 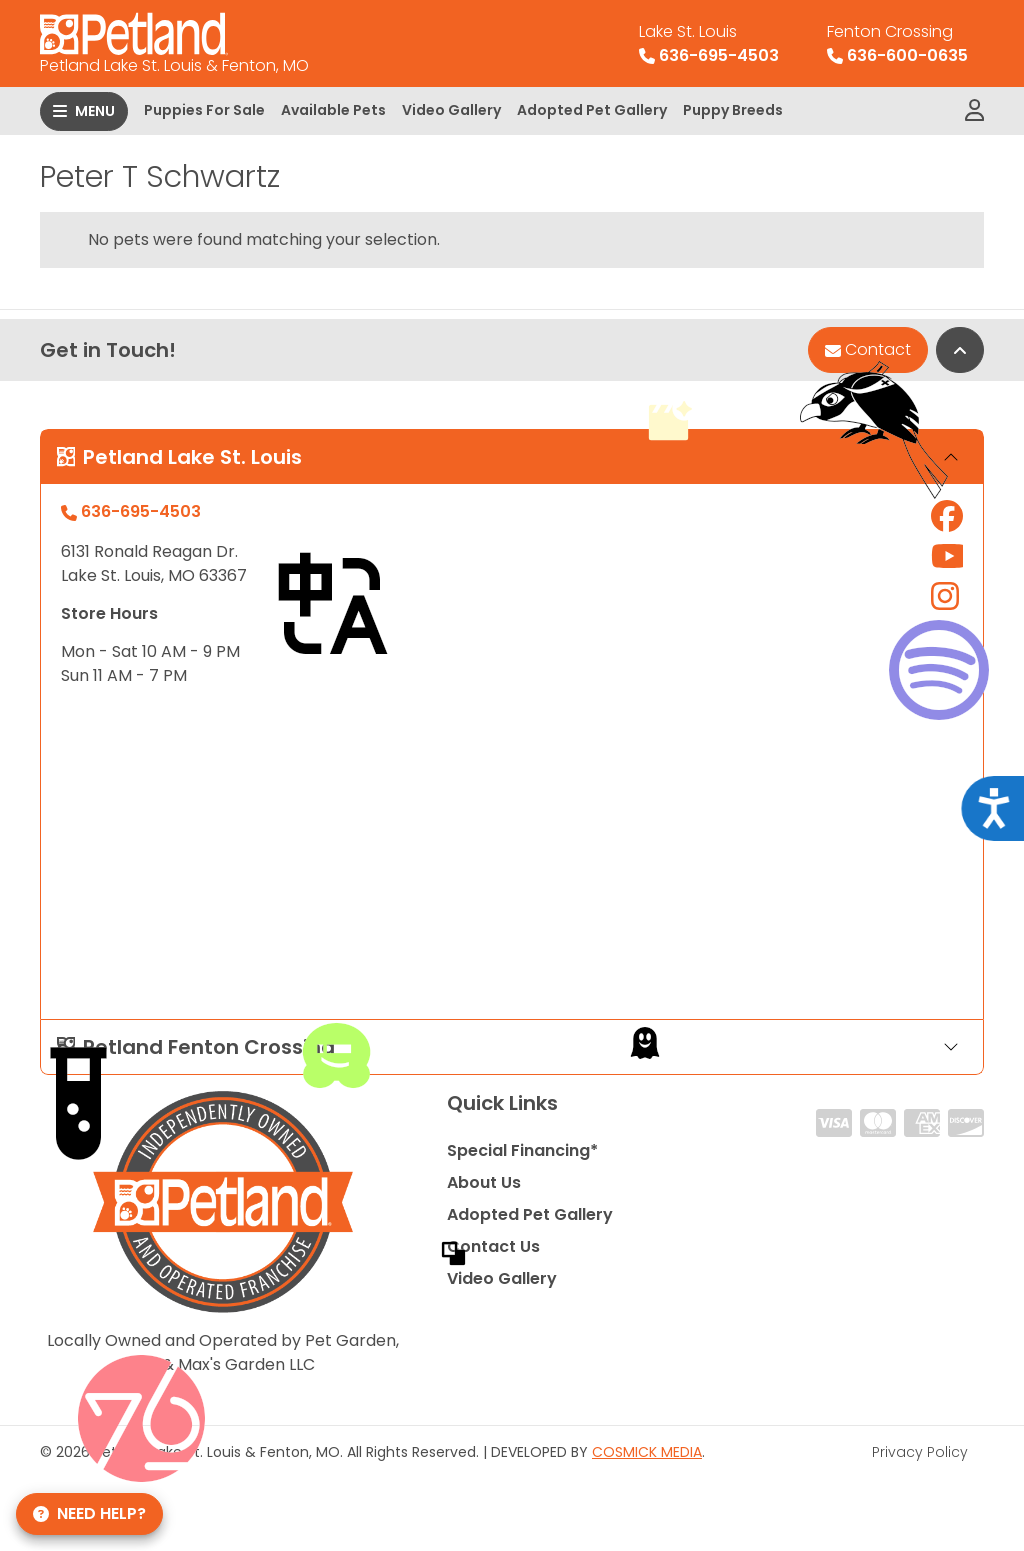 I want to click on open ghostery privacy browser extension, so click(x=645, y=1043).